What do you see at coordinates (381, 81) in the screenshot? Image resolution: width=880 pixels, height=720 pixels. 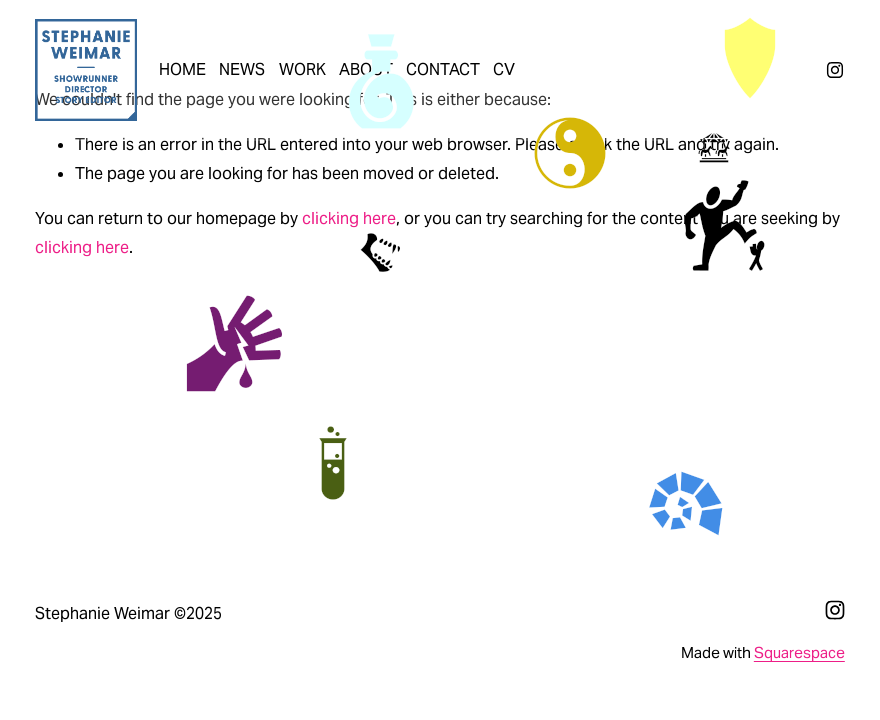 I see `access potion or elixir inventory` at bounding box center [381, 81].